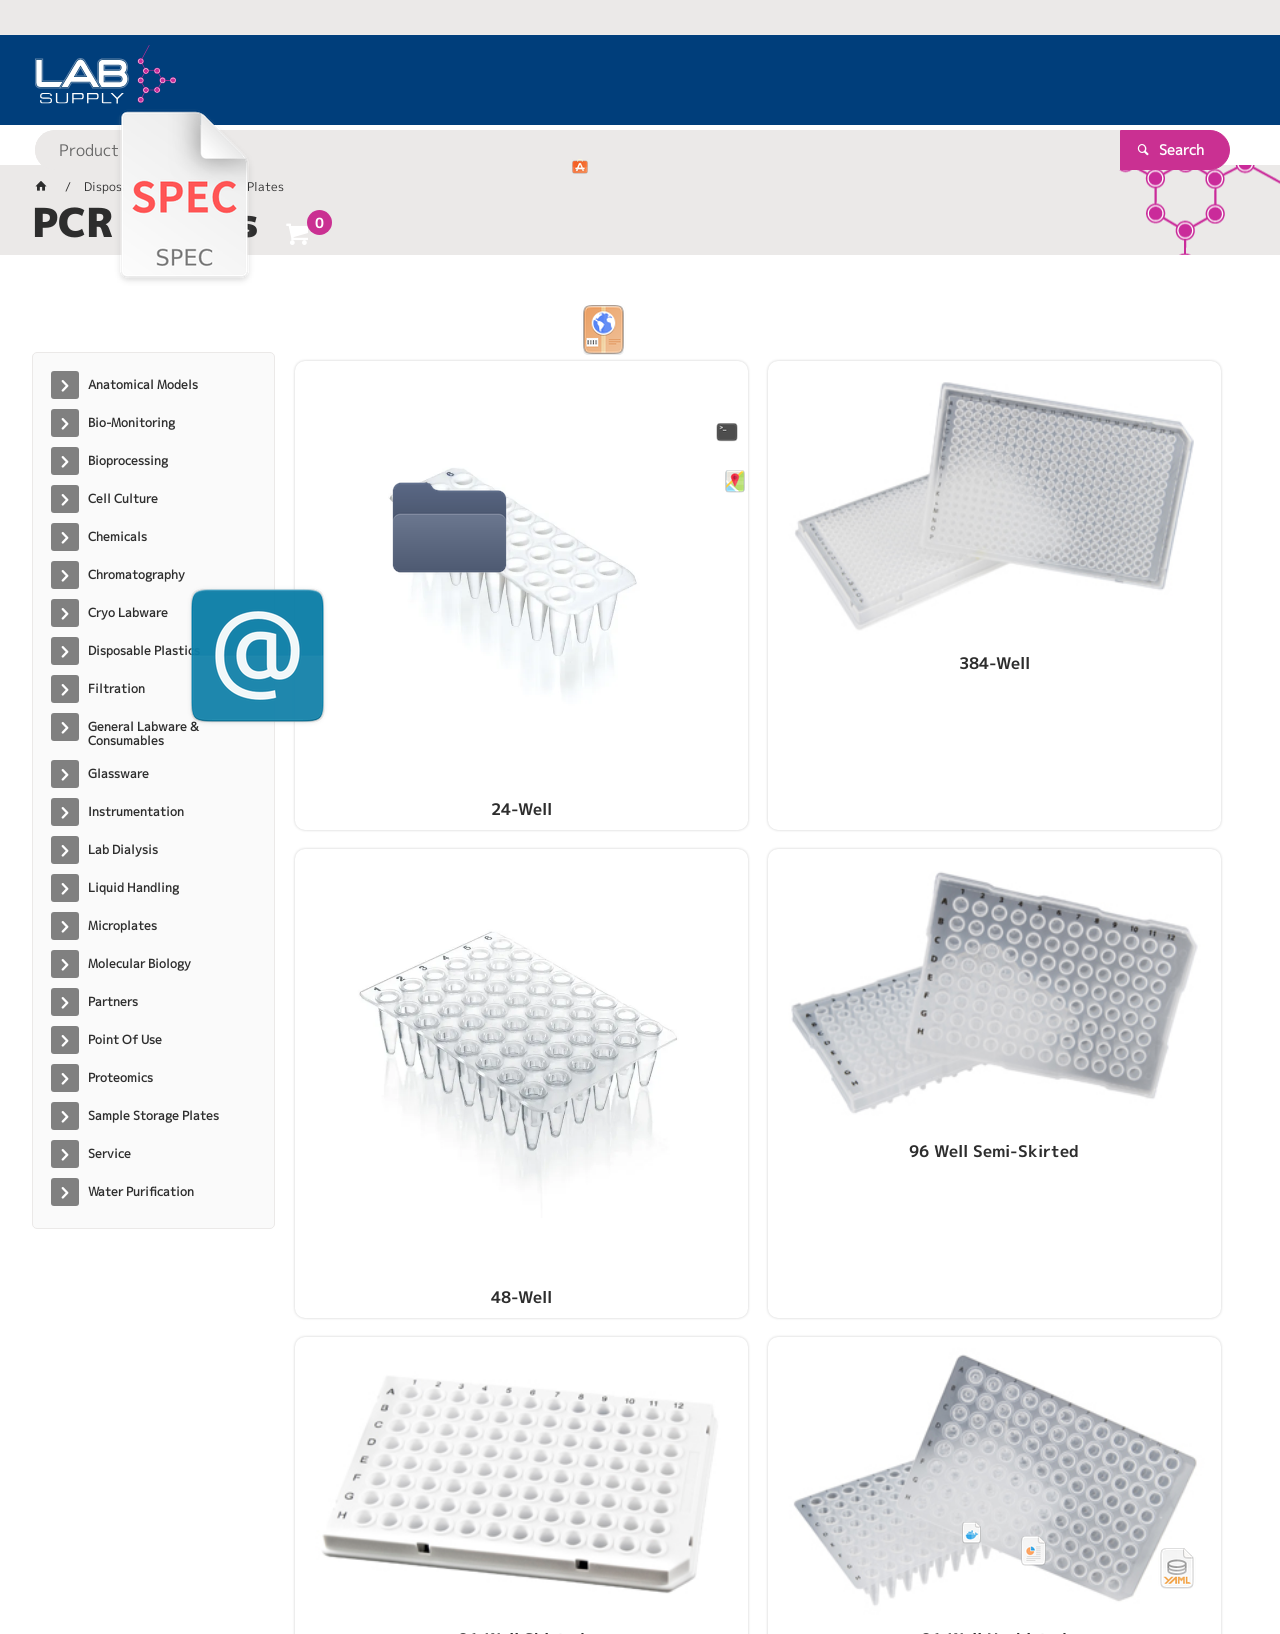 The height and width of the screenshot is (1634, 1280). What do you see at coordinates (257, 655) in the screenshot?
I see `manage online accounts and connected services` at bounding box center [257, 655].